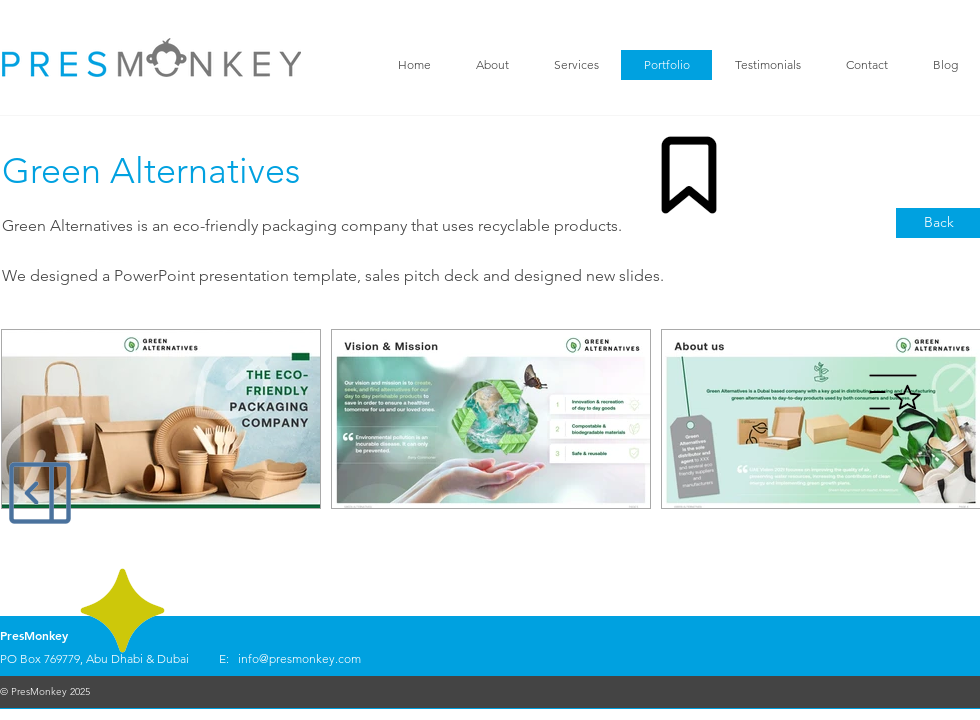 This screenshot has width=980, height=720. I want to click on indicates AI-generated or enhanced content, so click(122, 610).